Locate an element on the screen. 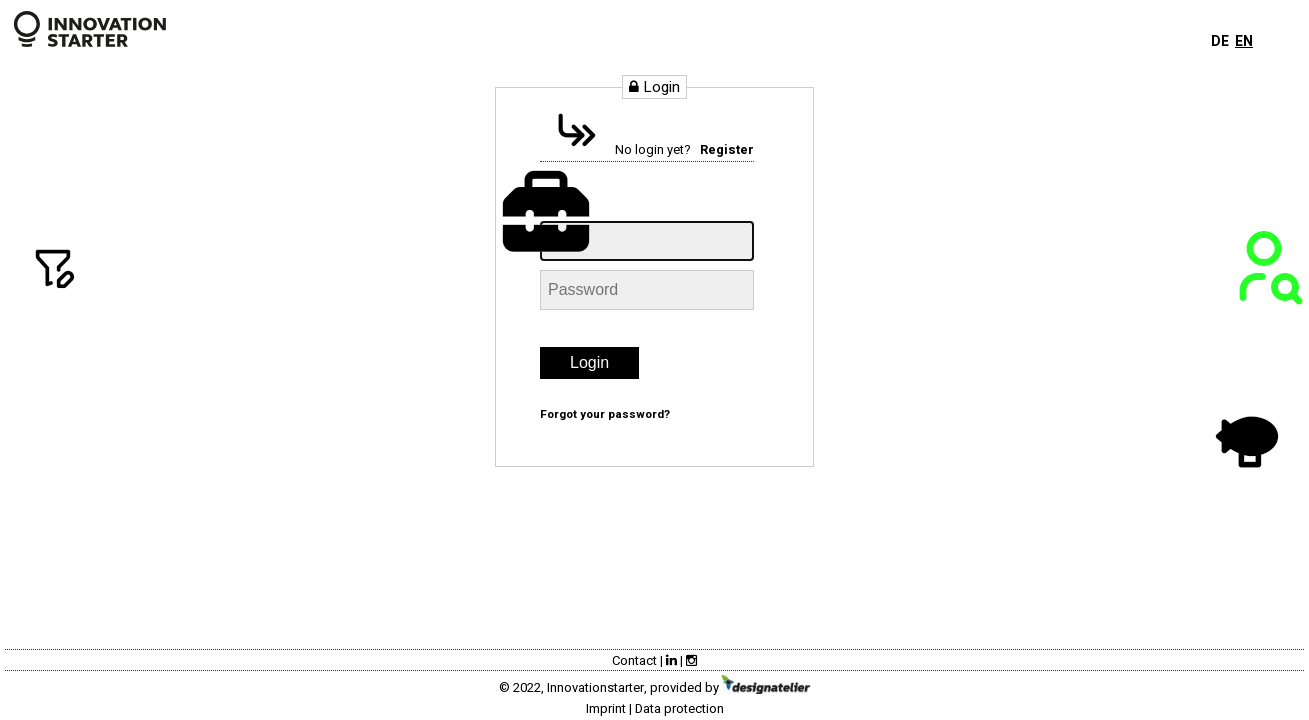  search for a user or contact is located at coordinates (1264, 266).